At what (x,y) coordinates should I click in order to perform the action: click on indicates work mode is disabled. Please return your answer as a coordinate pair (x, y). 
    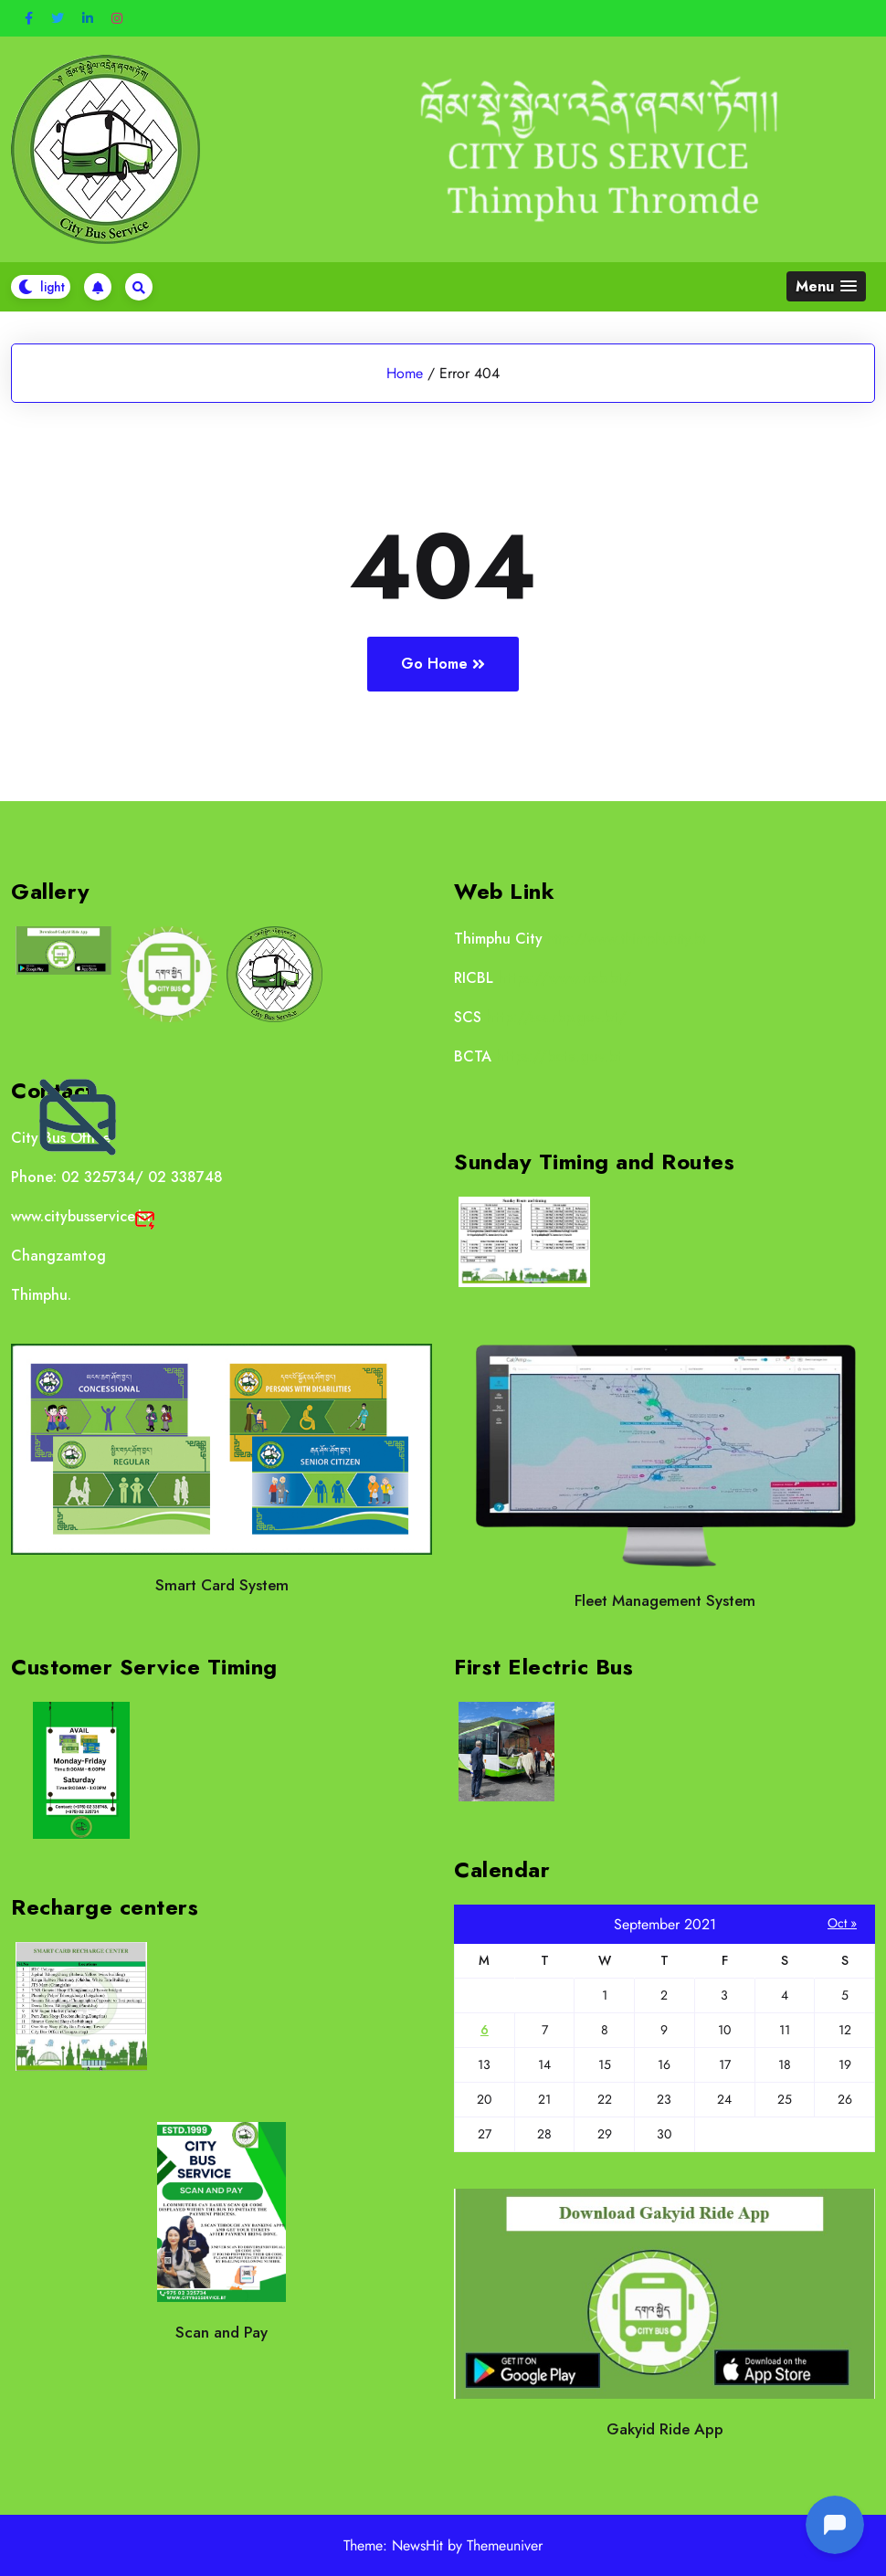
    Looking at the image, I should click on (78, 1117).